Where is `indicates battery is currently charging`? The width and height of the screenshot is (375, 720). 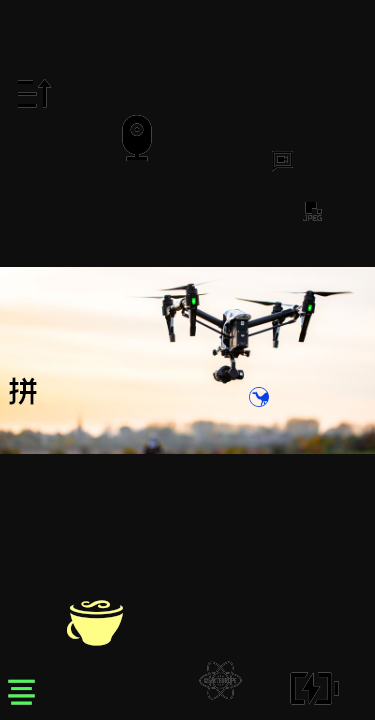
indicates battery is currently charging is located at coordinates (313, 688).